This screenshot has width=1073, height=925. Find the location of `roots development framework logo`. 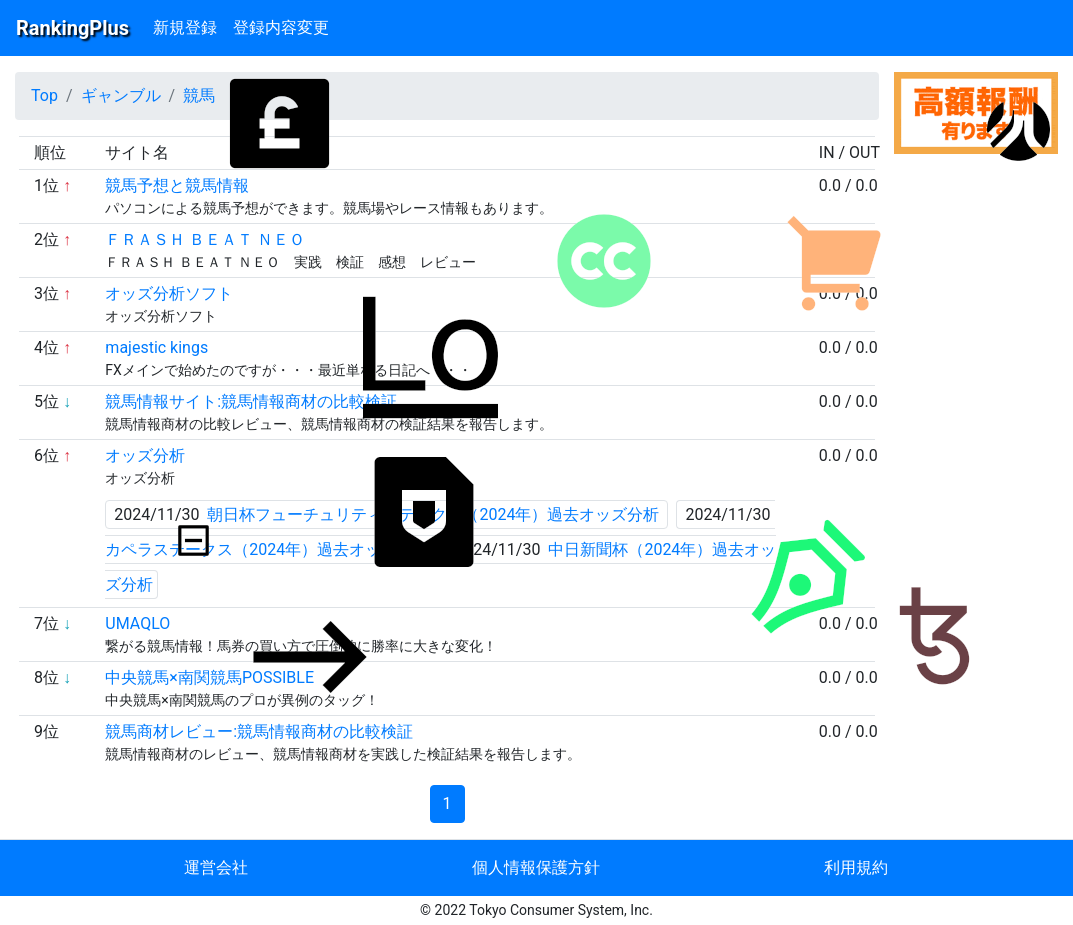

roots development framework logo is located at coordinates (1018, 131).